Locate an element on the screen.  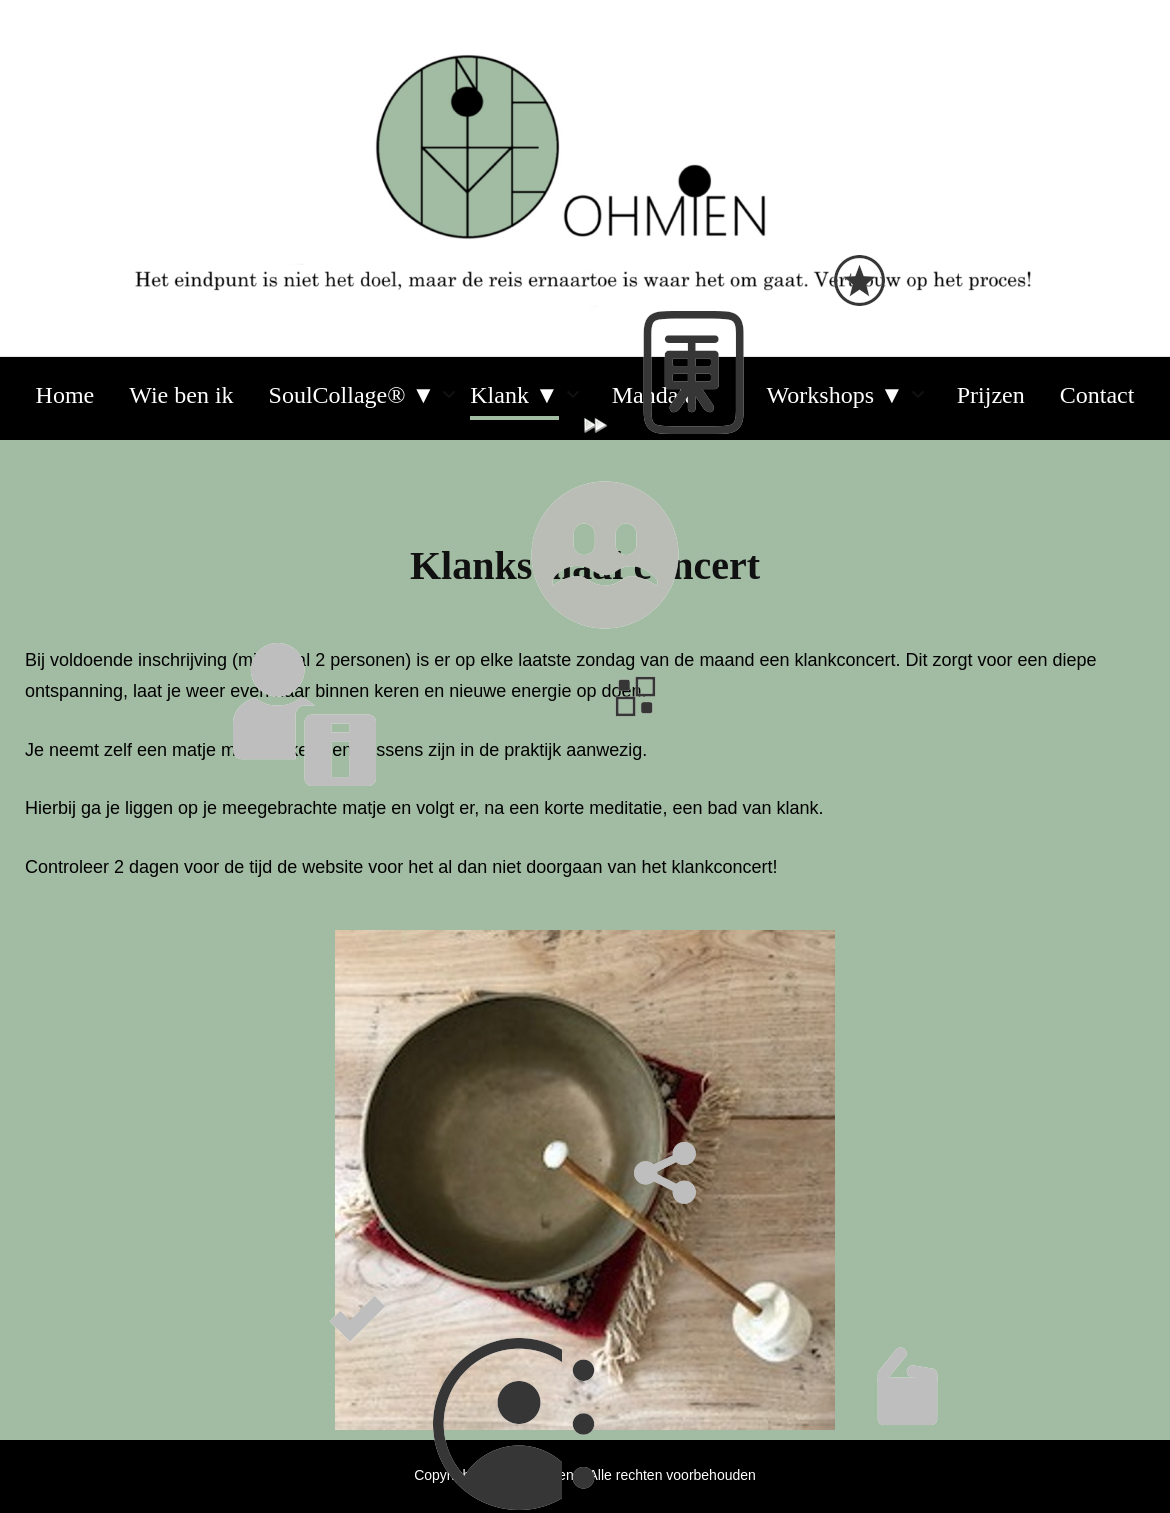
indicates a compressed or archived file is located at coordinates (907, 1377).